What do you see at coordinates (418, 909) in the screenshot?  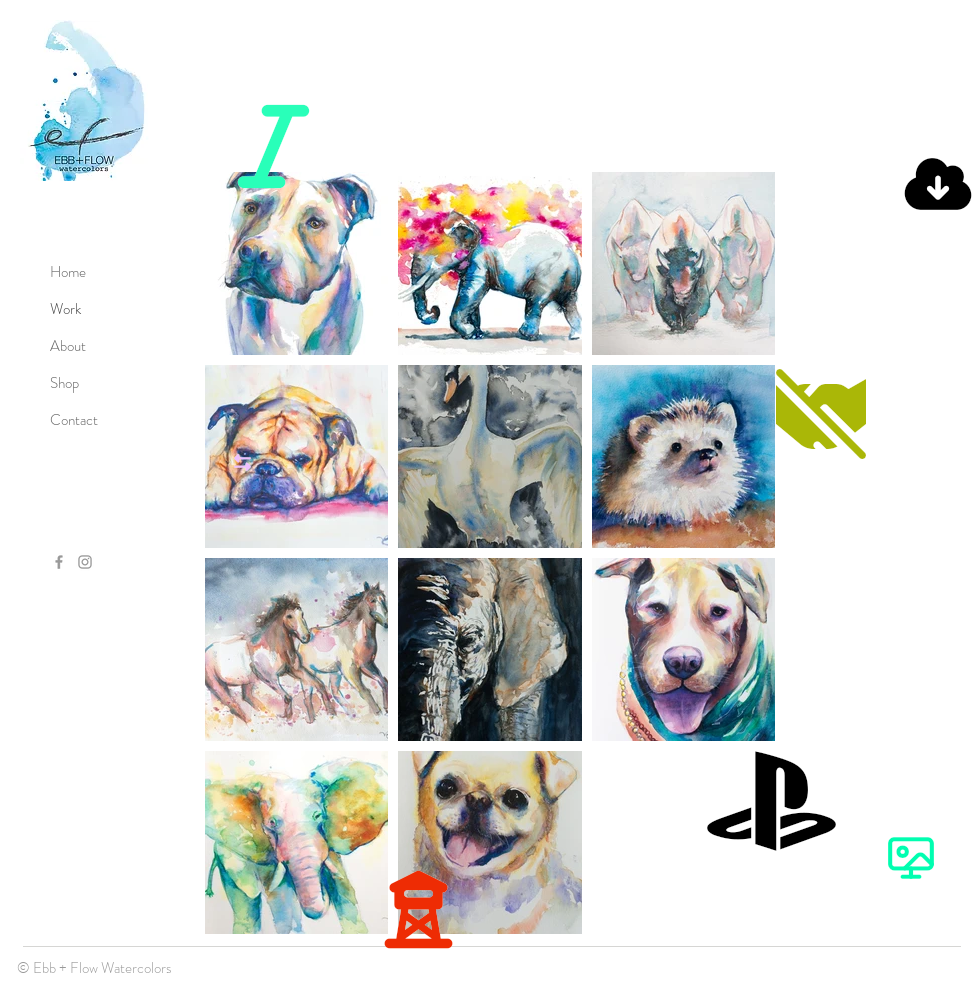 I see `view observation tower or lookout point` at bounding box center [418, 909].